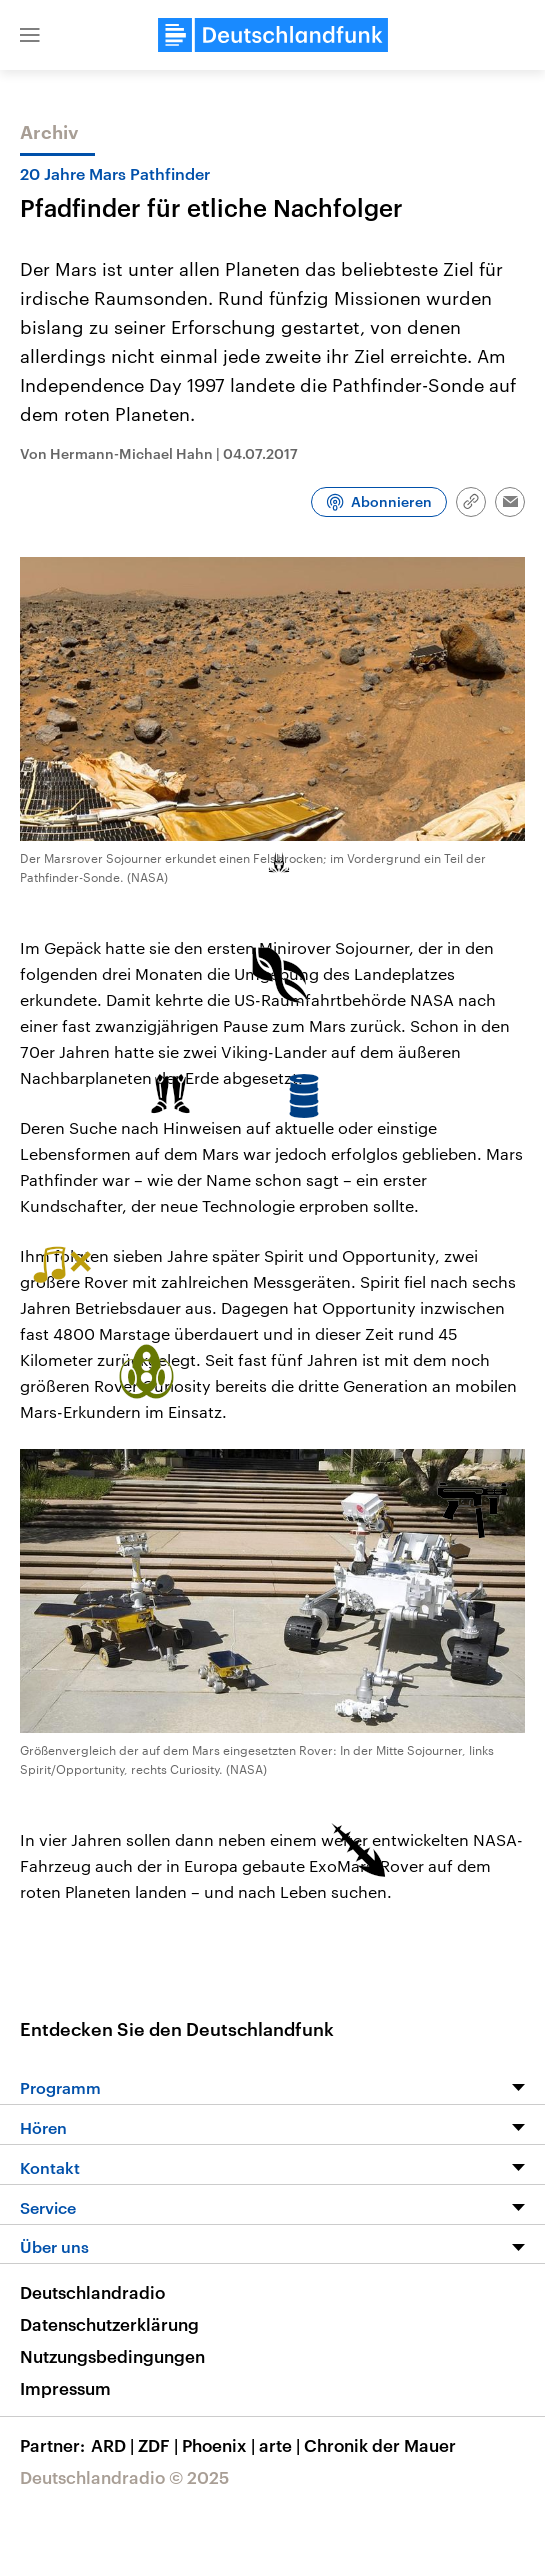 This screenshot has width=545, height=2563. Describe the element at coordinates (146, 1371) in the screenshot. I see `decorative game badge or achievement emblem` at that location.